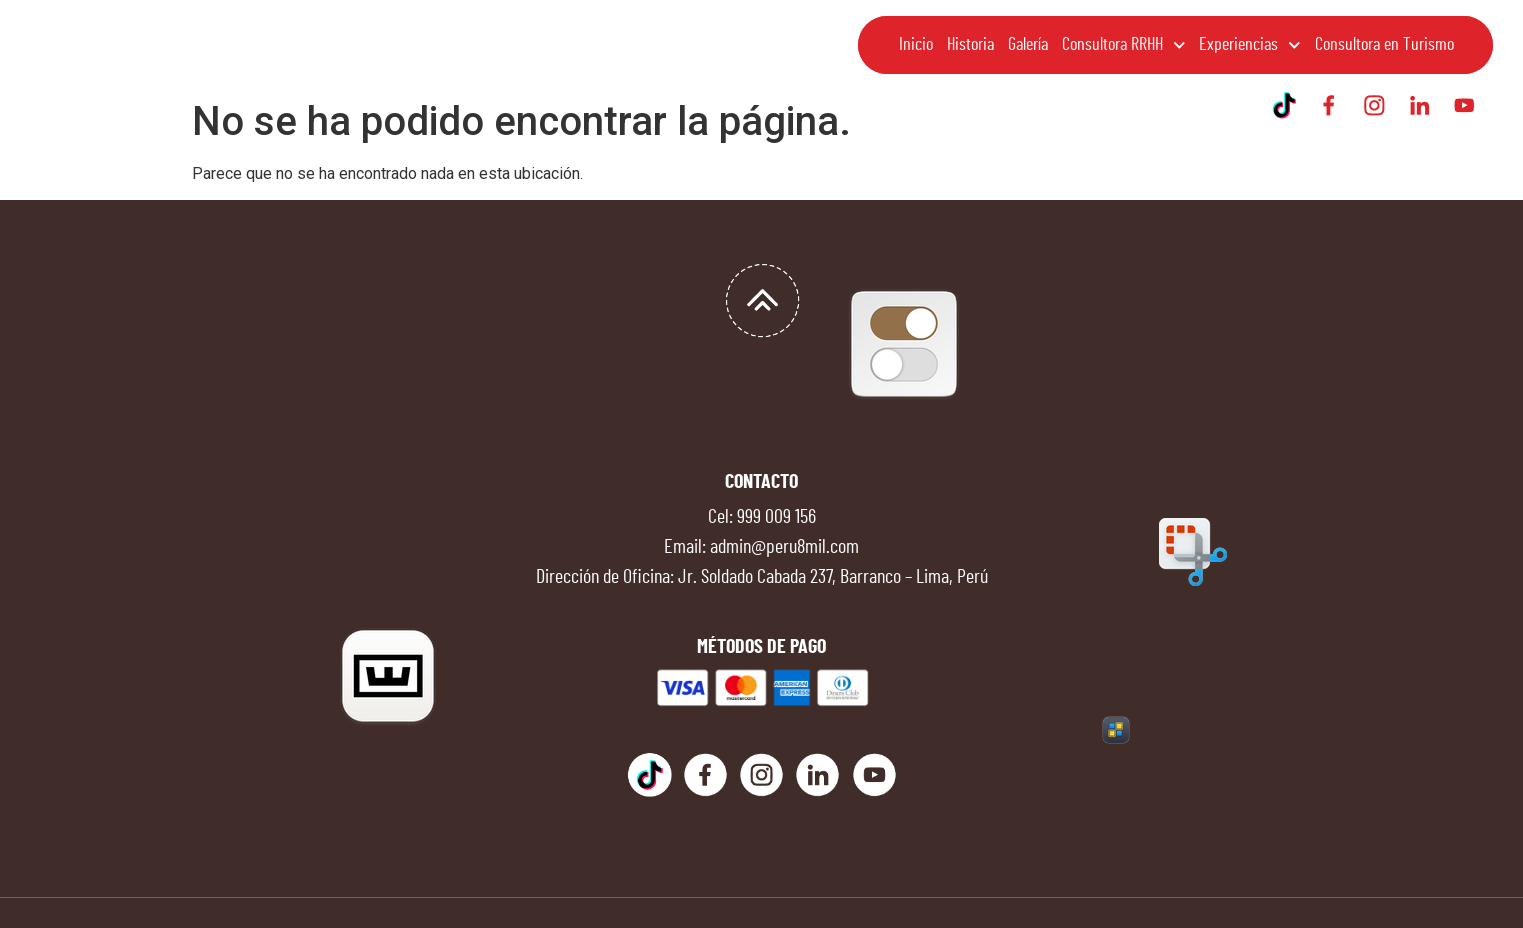  I want to click on open wootility keyboard configuration app, so click(388, 676).